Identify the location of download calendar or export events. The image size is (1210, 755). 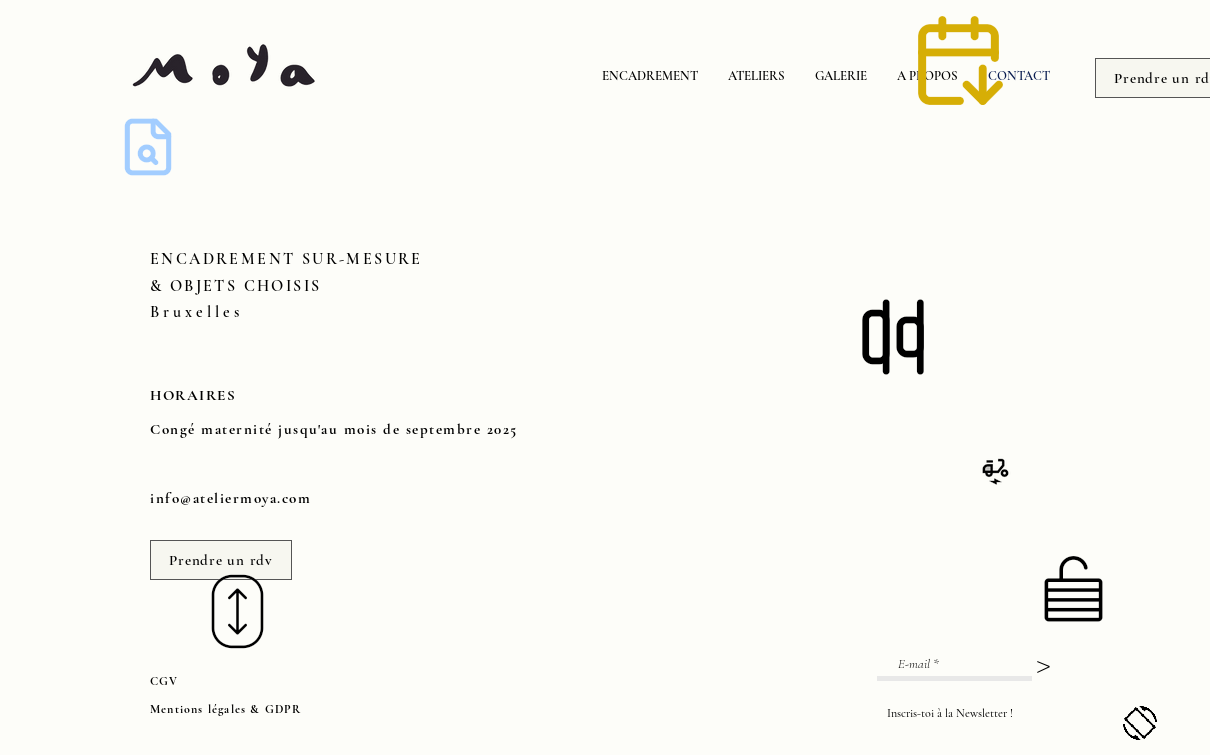
(958, 60).